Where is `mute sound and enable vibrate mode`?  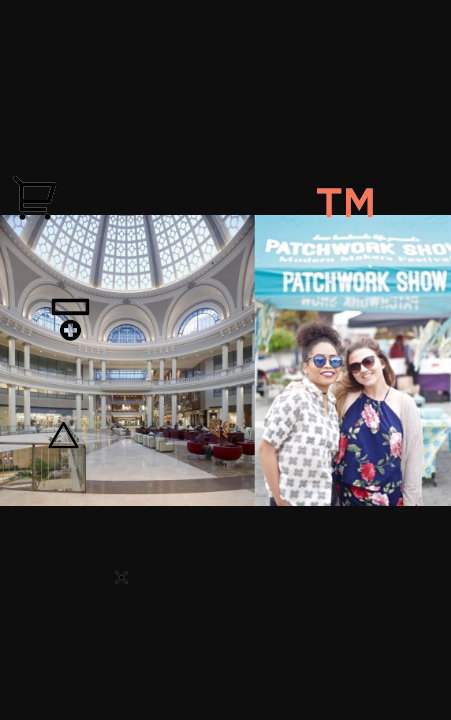
mute sound and enable vibrate mode is located at coordinates (219, 429).